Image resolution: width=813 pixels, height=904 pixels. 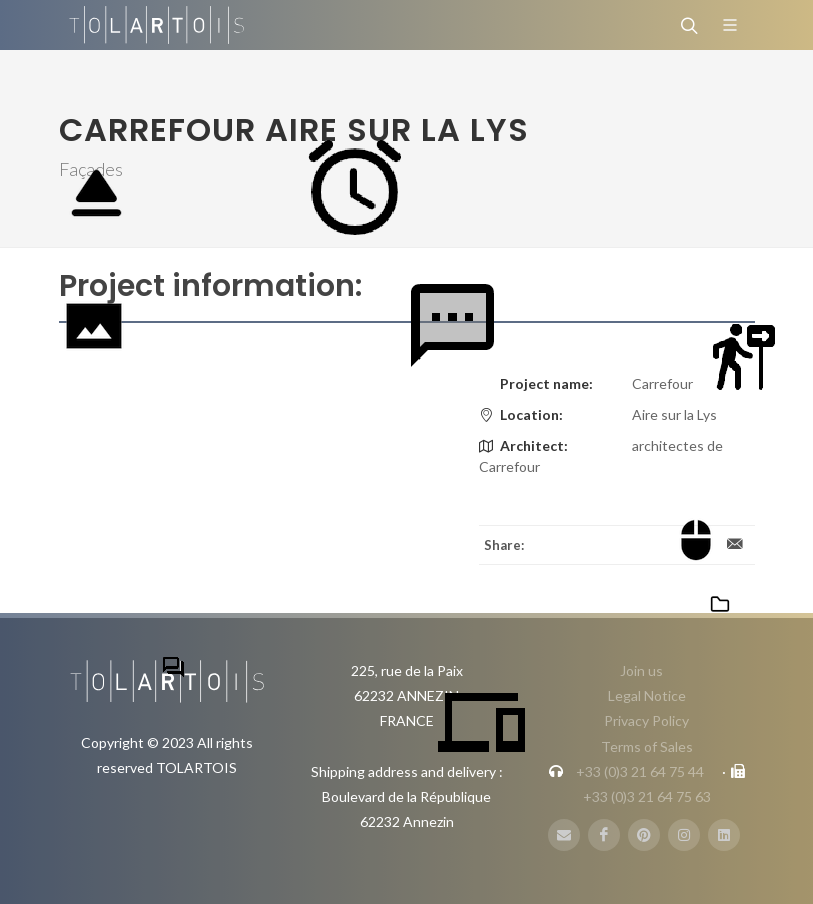 What do you see at coordinates (696, 540) in the screenshot?
I see `mouse settings or preferences` at bounding box center [696, 540].